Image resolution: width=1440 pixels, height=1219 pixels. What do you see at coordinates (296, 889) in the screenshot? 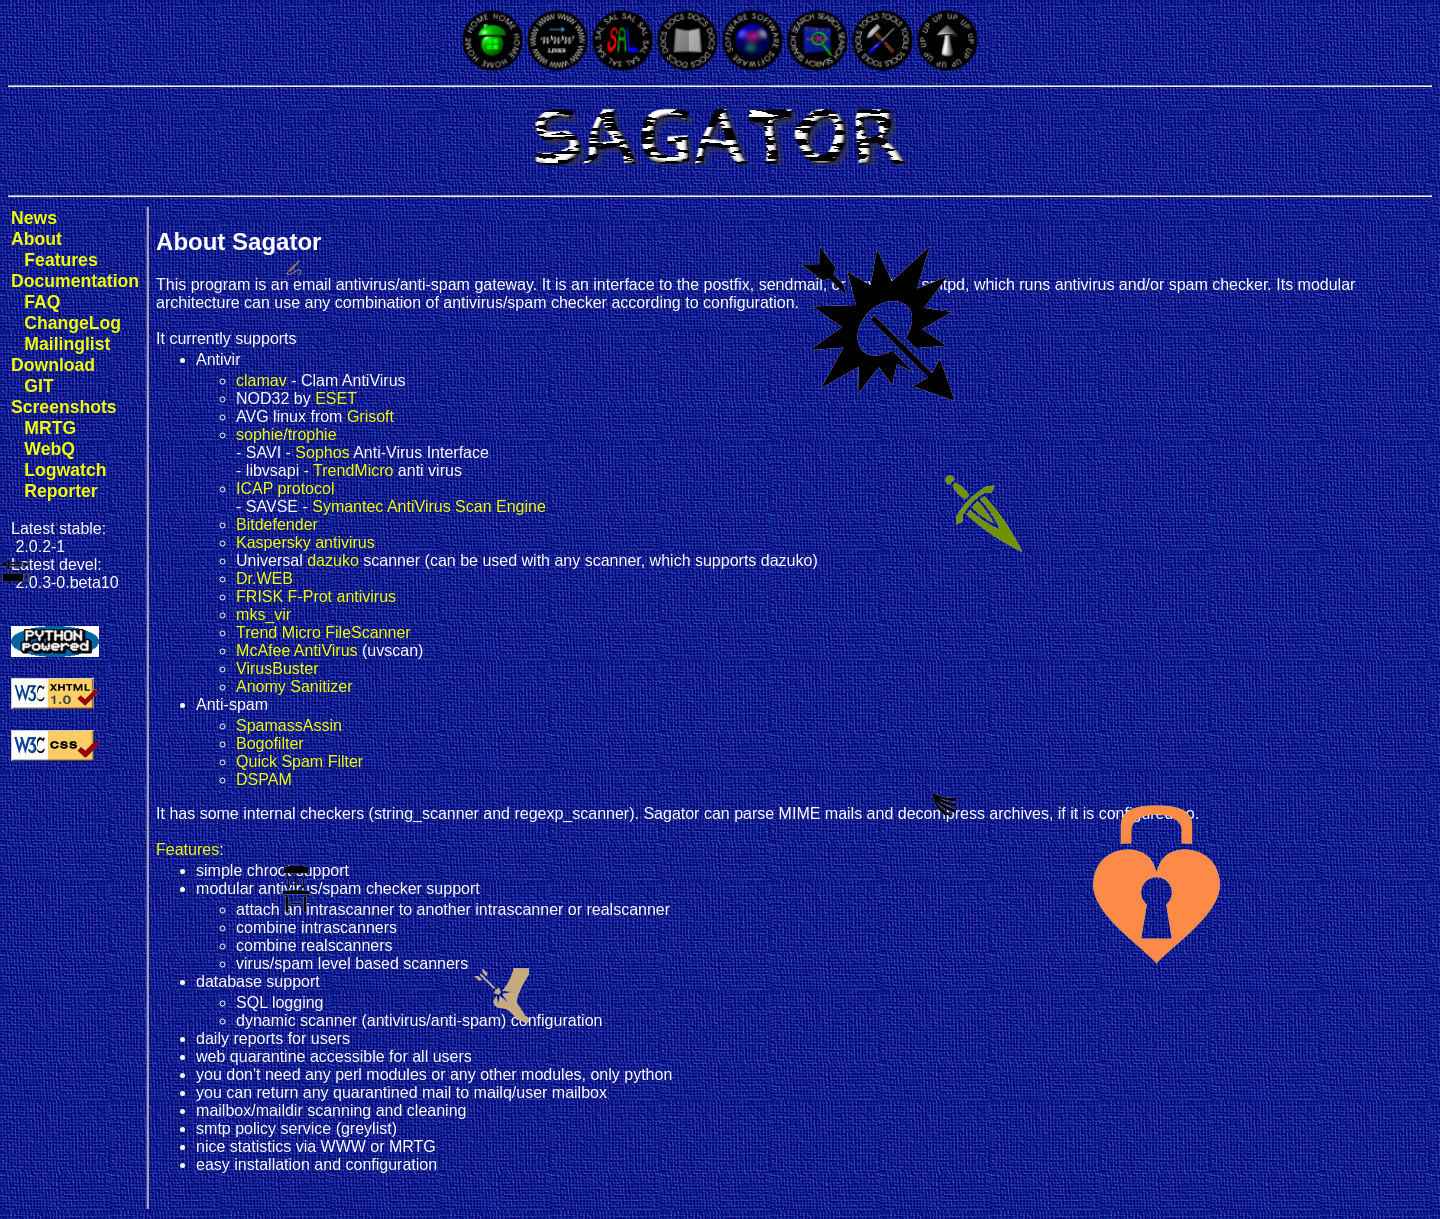
I see `browse furniture items in a game inventory` at bounding box center [296, 889].